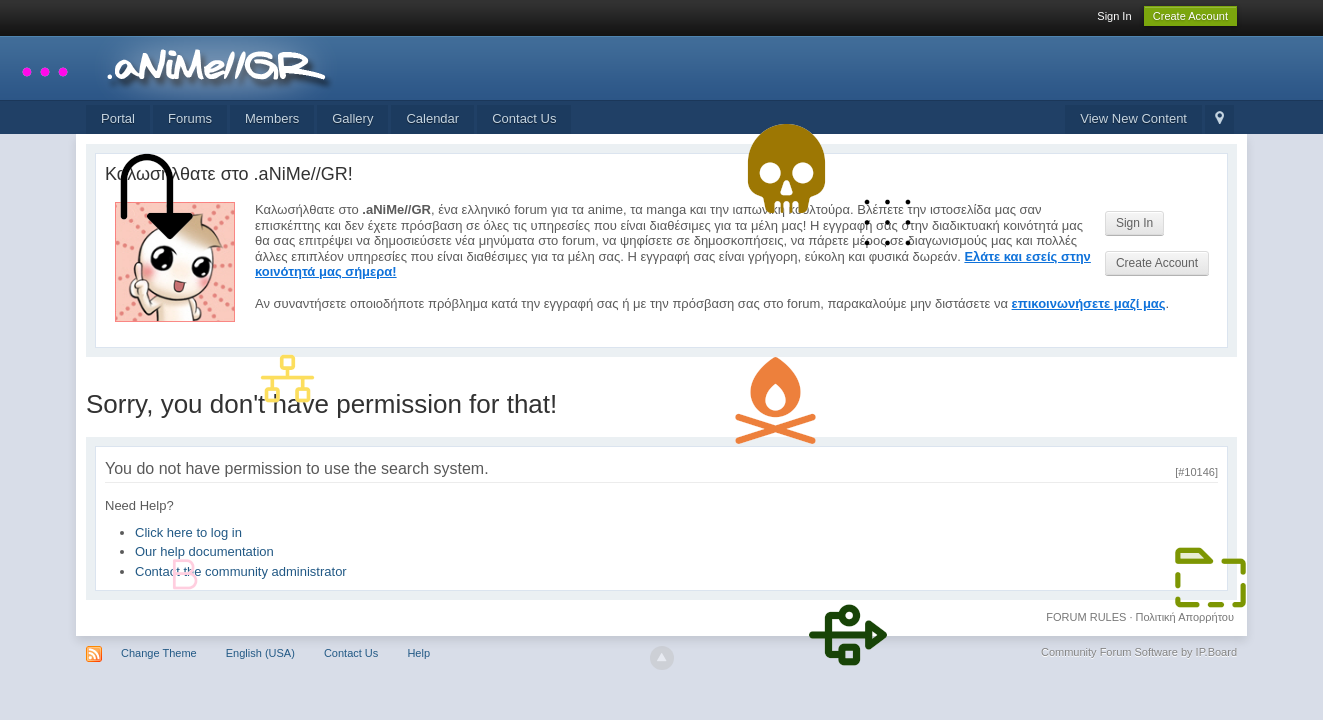 This screenshot has height=720, width=1323. What do you see at coordinates (887, 222) in the screenshot?
I see `open app drawer or launcher menu` at bounding box center [887, 222].